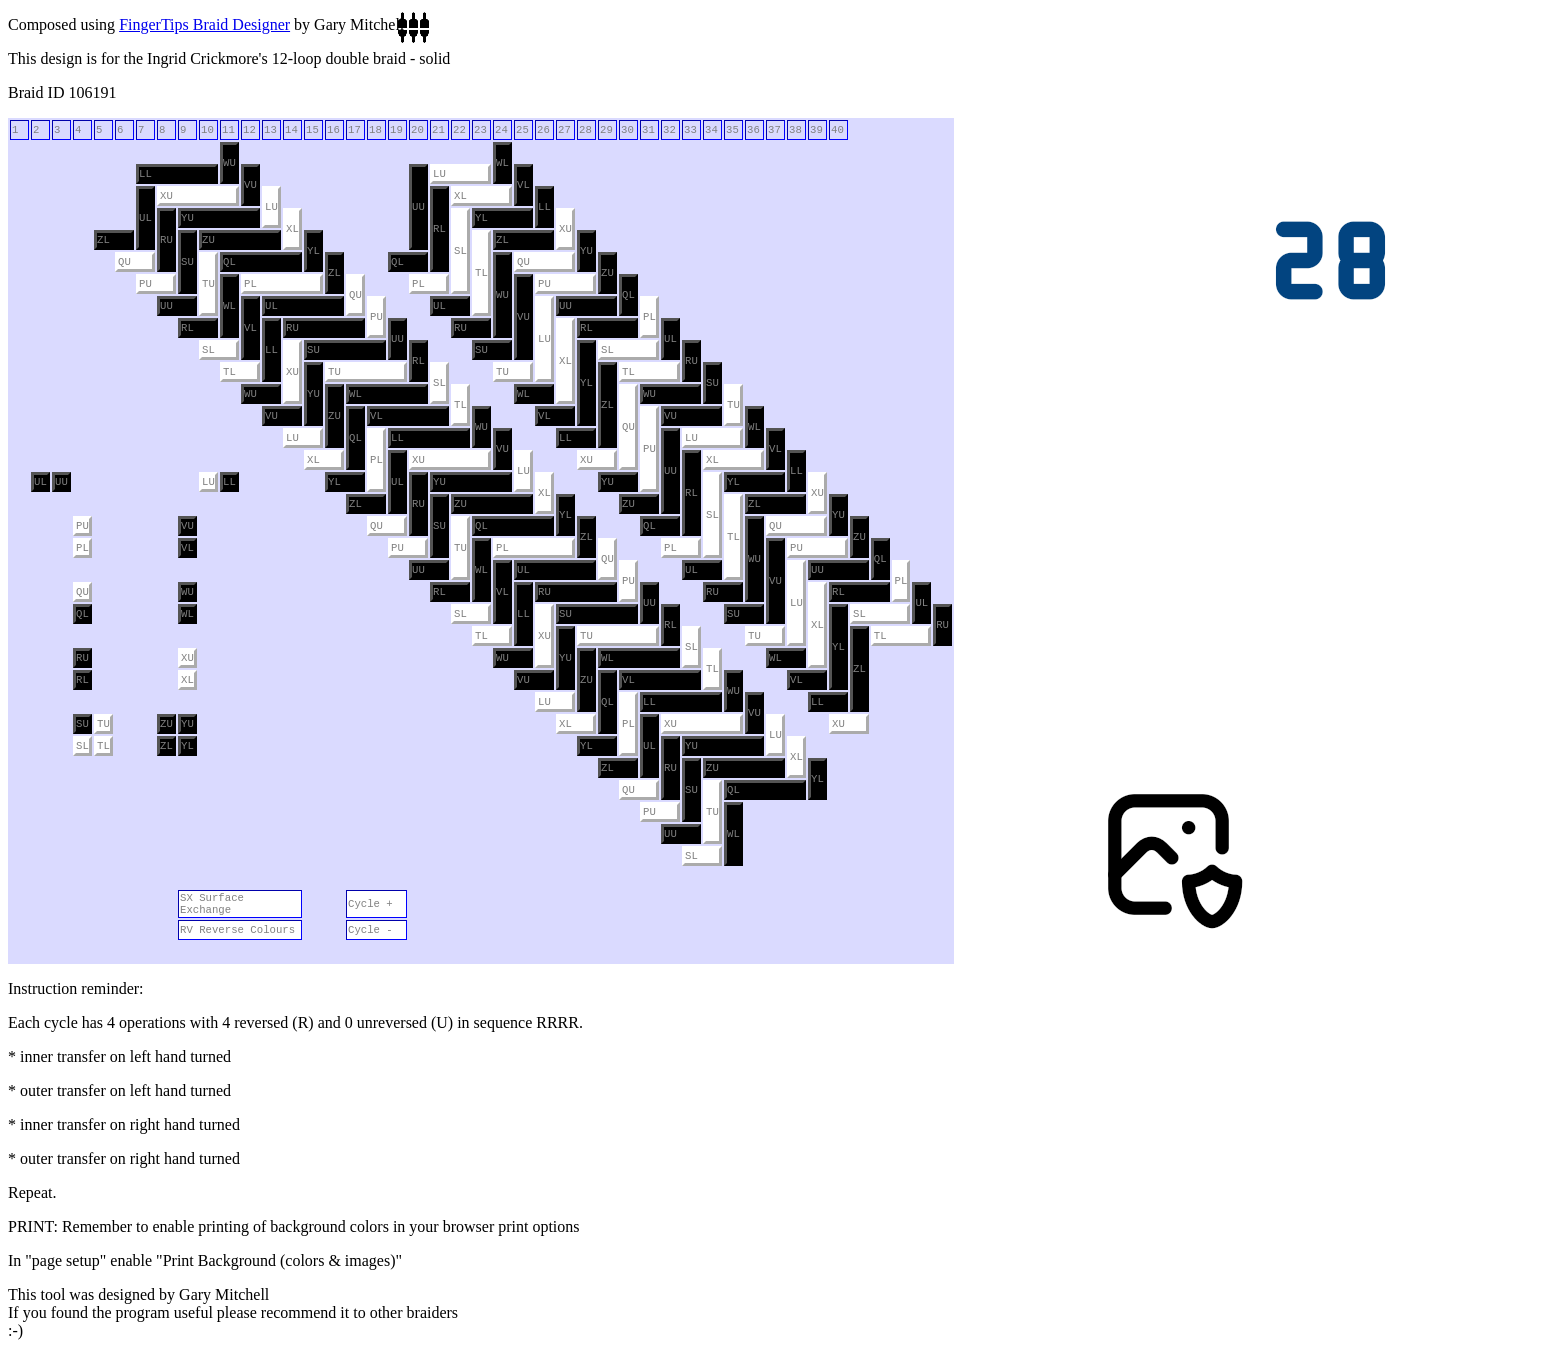 The height and width of the screenshot is (1356, 1568). What do you see at coordinates (1330, 260) in the screenshot?
I see `indicates day 28 on a calendar` at bounding box center [1330, 260].